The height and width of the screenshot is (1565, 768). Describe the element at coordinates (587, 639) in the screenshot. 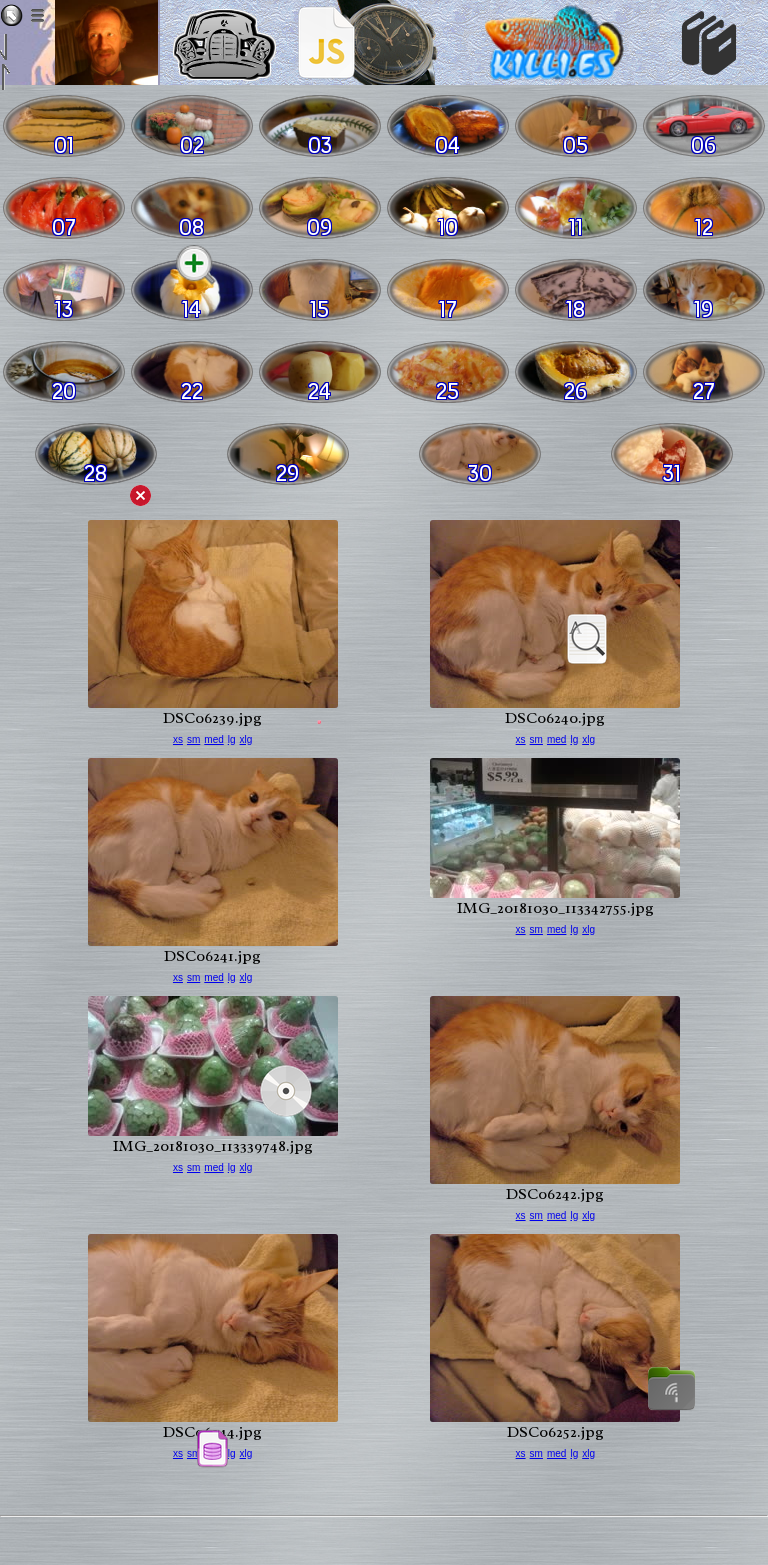

I see `open document viewer application` at that location.